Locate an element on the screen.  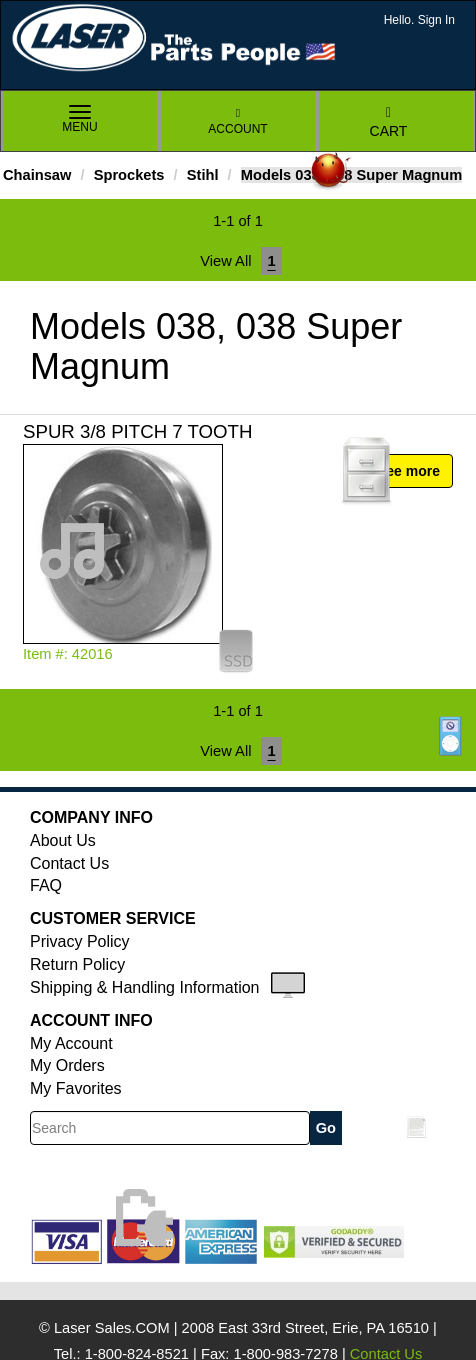
open your music folder is located at coordinates (74, 549).